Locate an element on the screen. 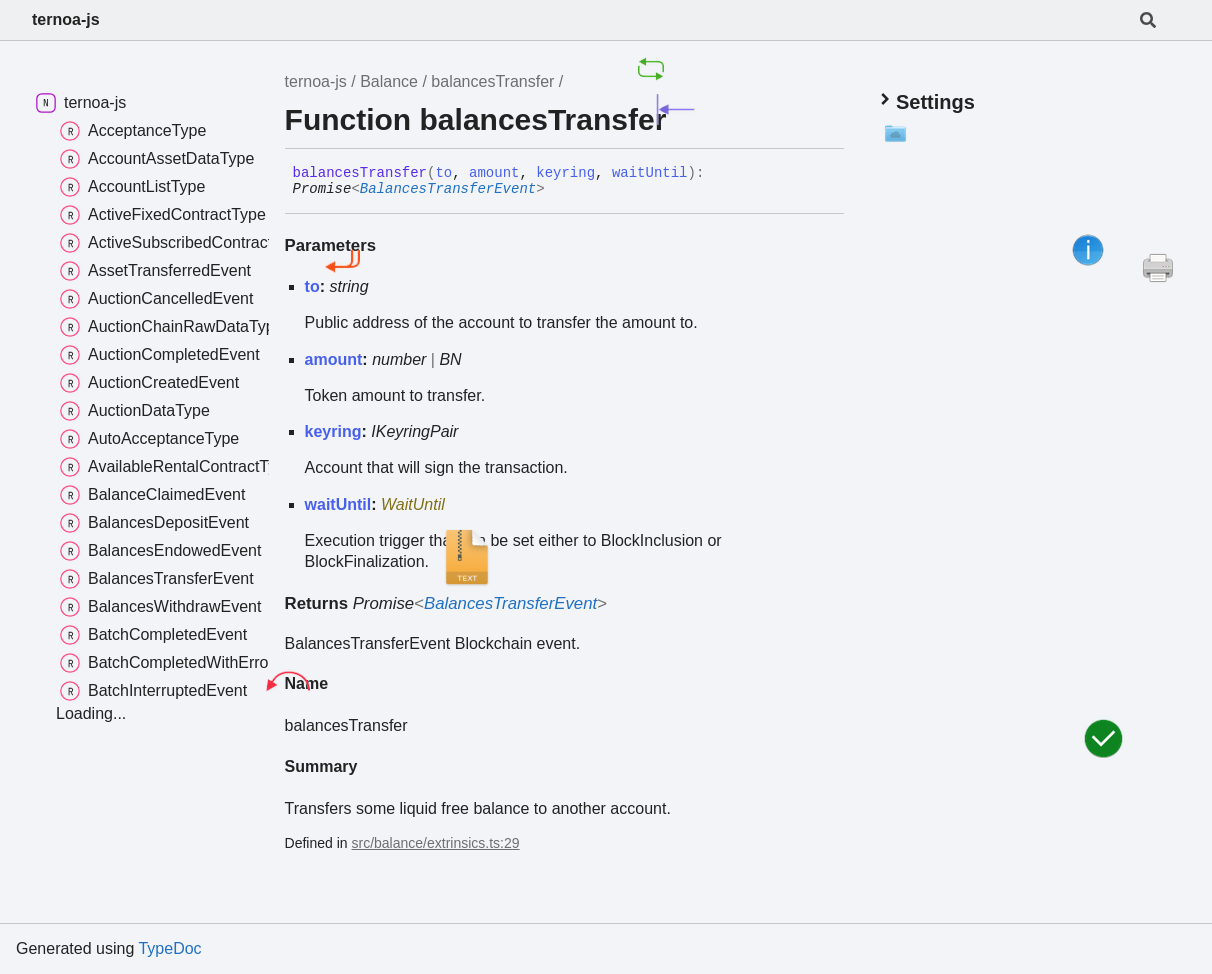 The width and height of the screenshot is (1212, 974). go to the first item in a list or sequence is located at coordinates (675, 109).